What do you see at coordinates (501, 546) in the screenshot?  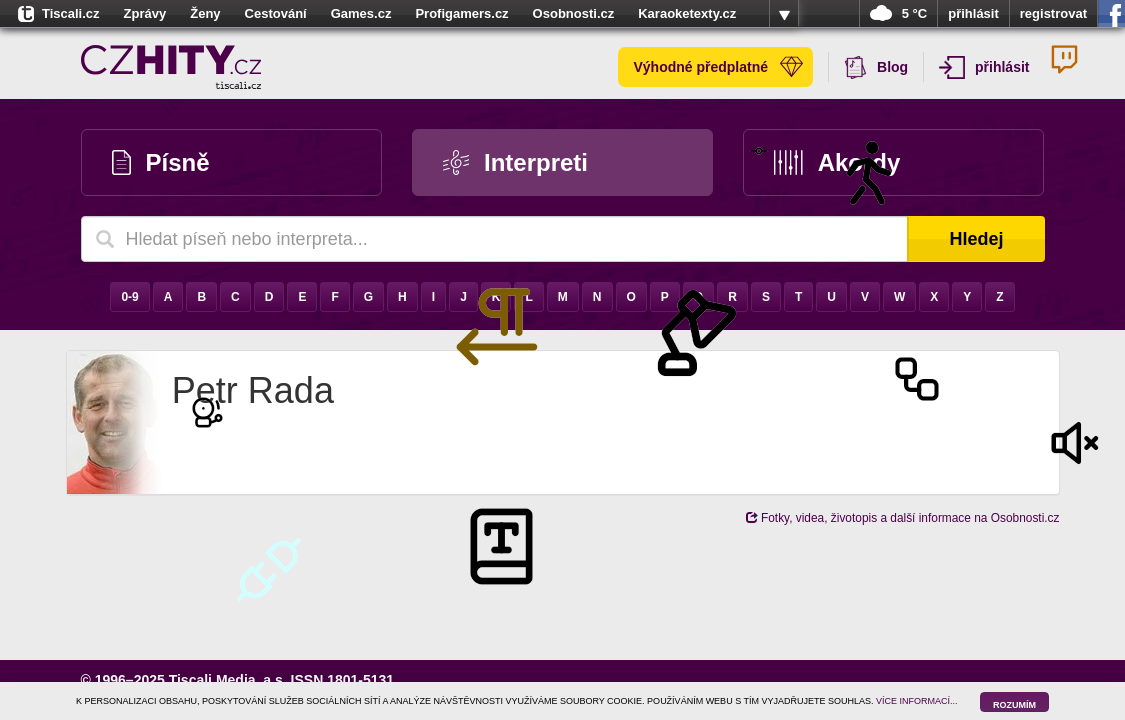 I see `access text formatting options` at bounding box center [501, 546].